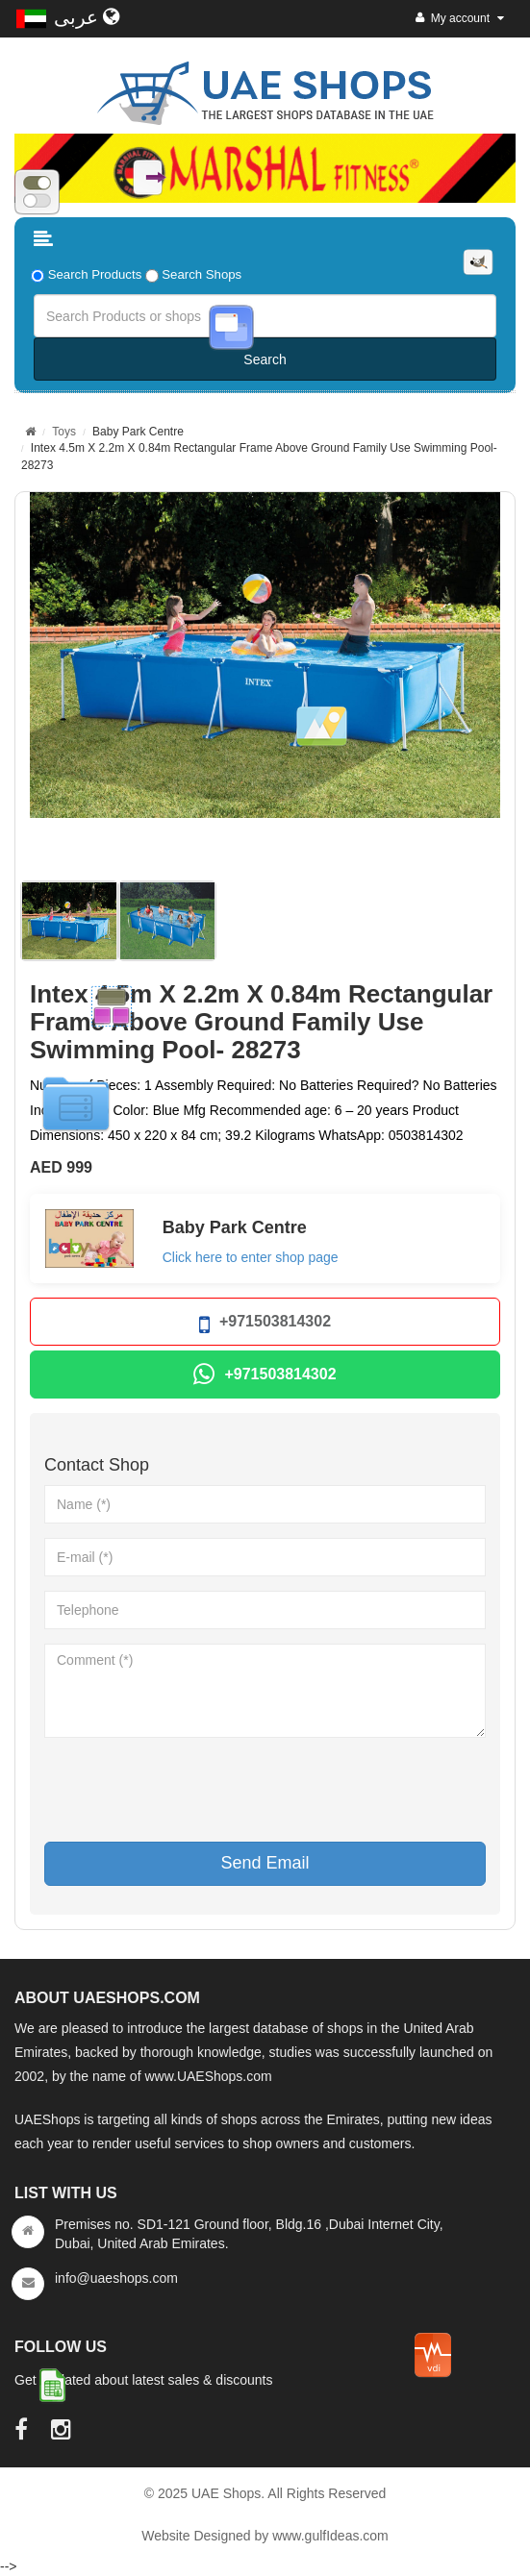 The width and height of the screenshot is (530, 2576). Describe the element at coordinates (321, 726) in the screenshot. I see `open photo management app` at that location.